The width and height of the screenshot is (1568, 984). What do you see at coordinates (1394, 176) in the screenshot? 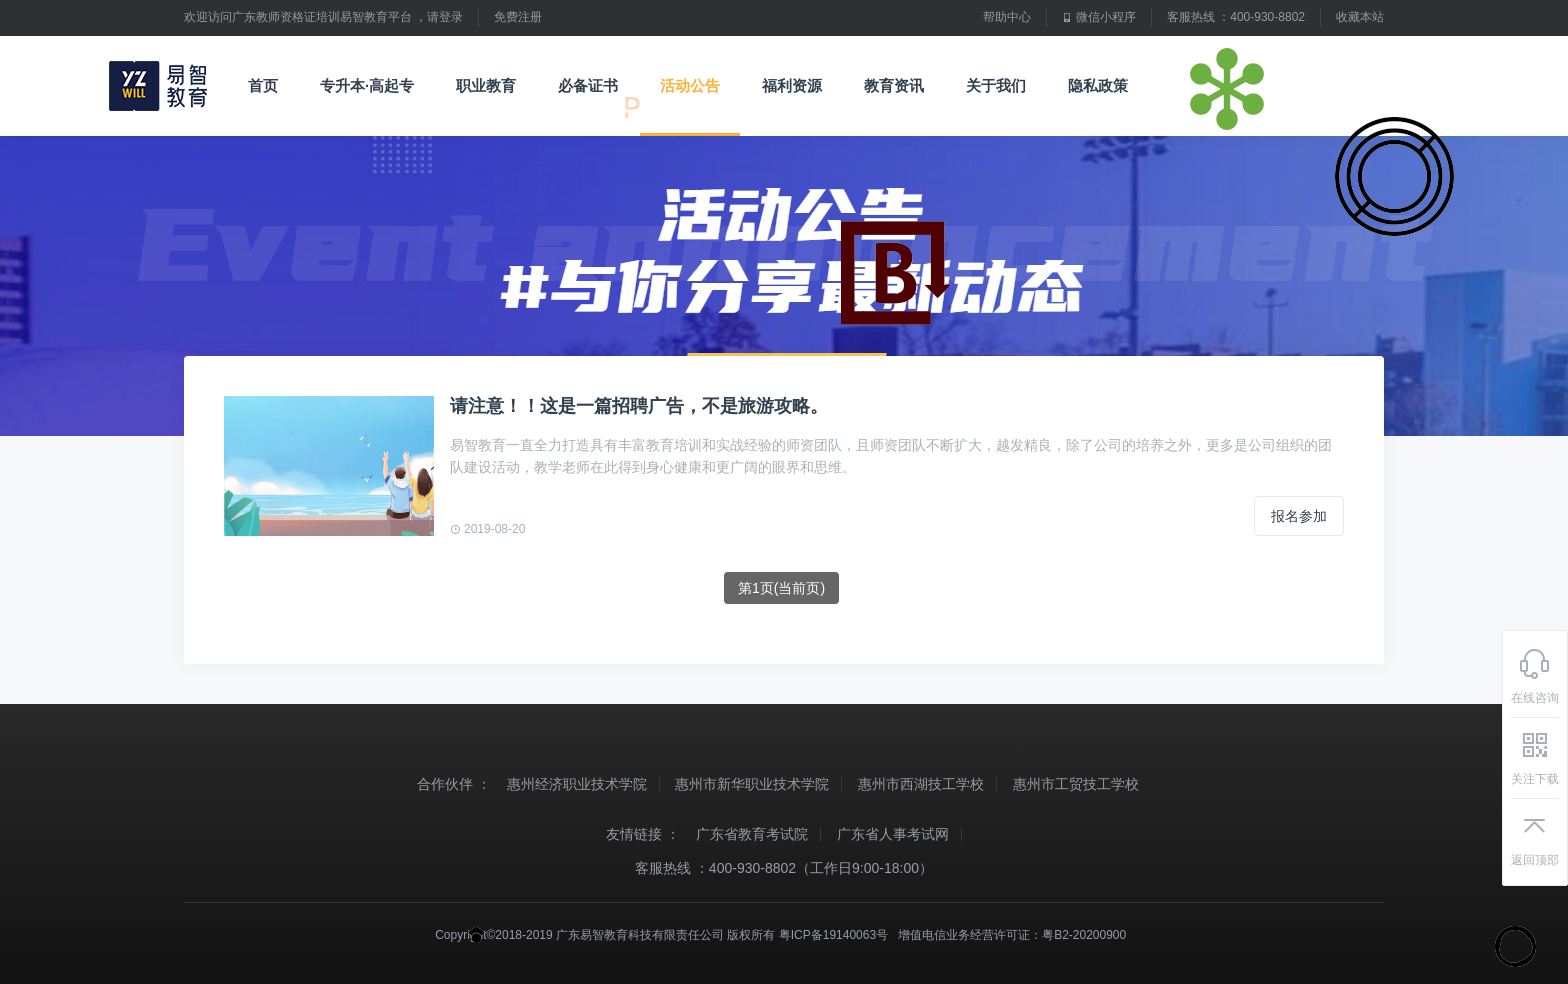
I see `circle company logo` at bounding box center [1394, 176].